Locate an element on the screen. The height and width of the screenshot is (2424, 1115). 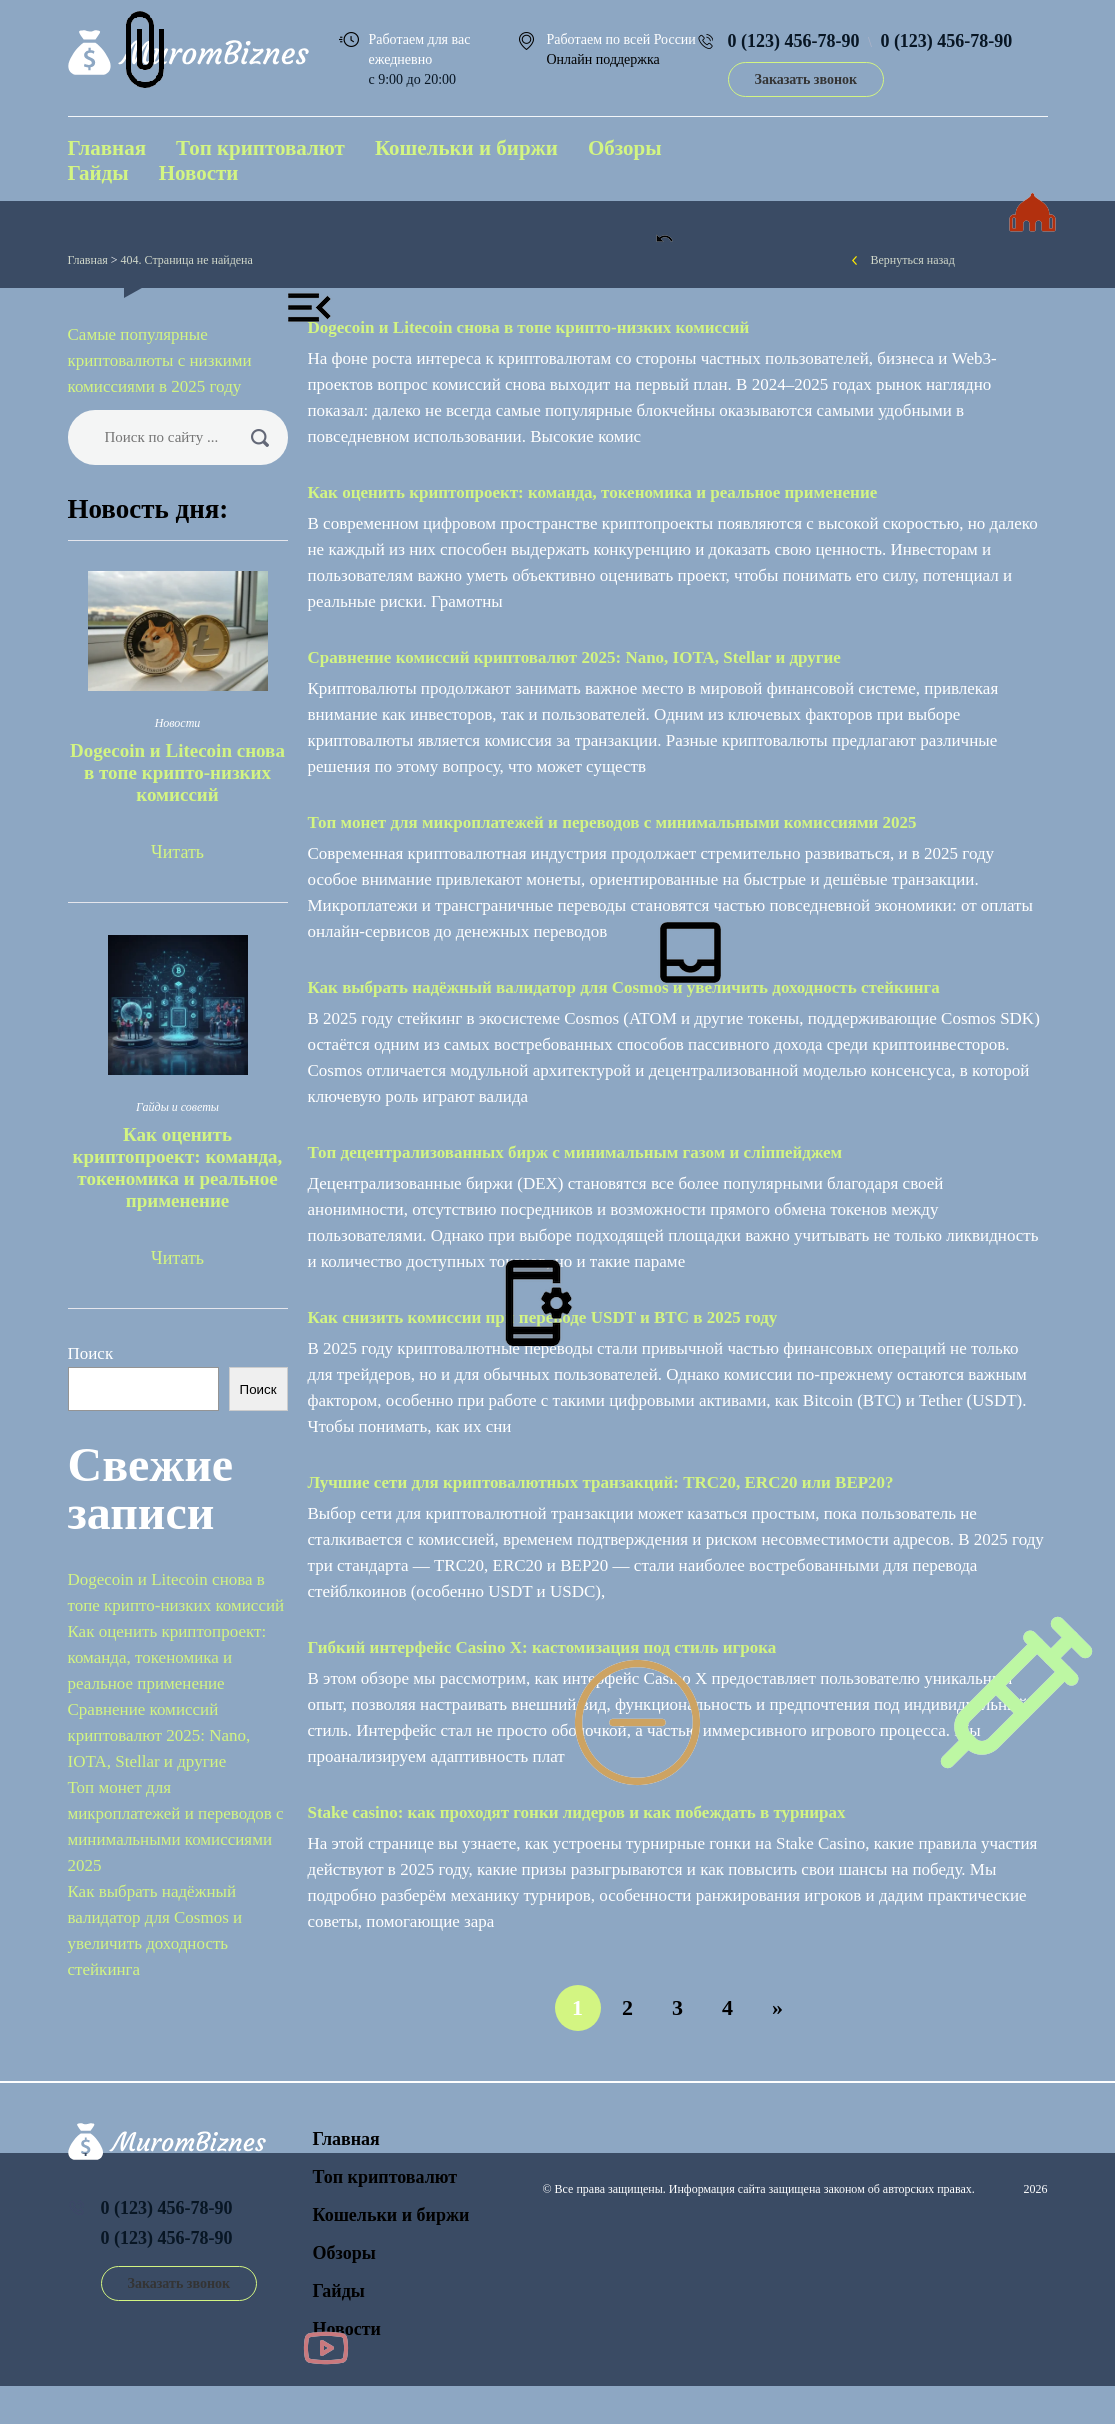
open the navigation menu is located at coordinates (309, 307).